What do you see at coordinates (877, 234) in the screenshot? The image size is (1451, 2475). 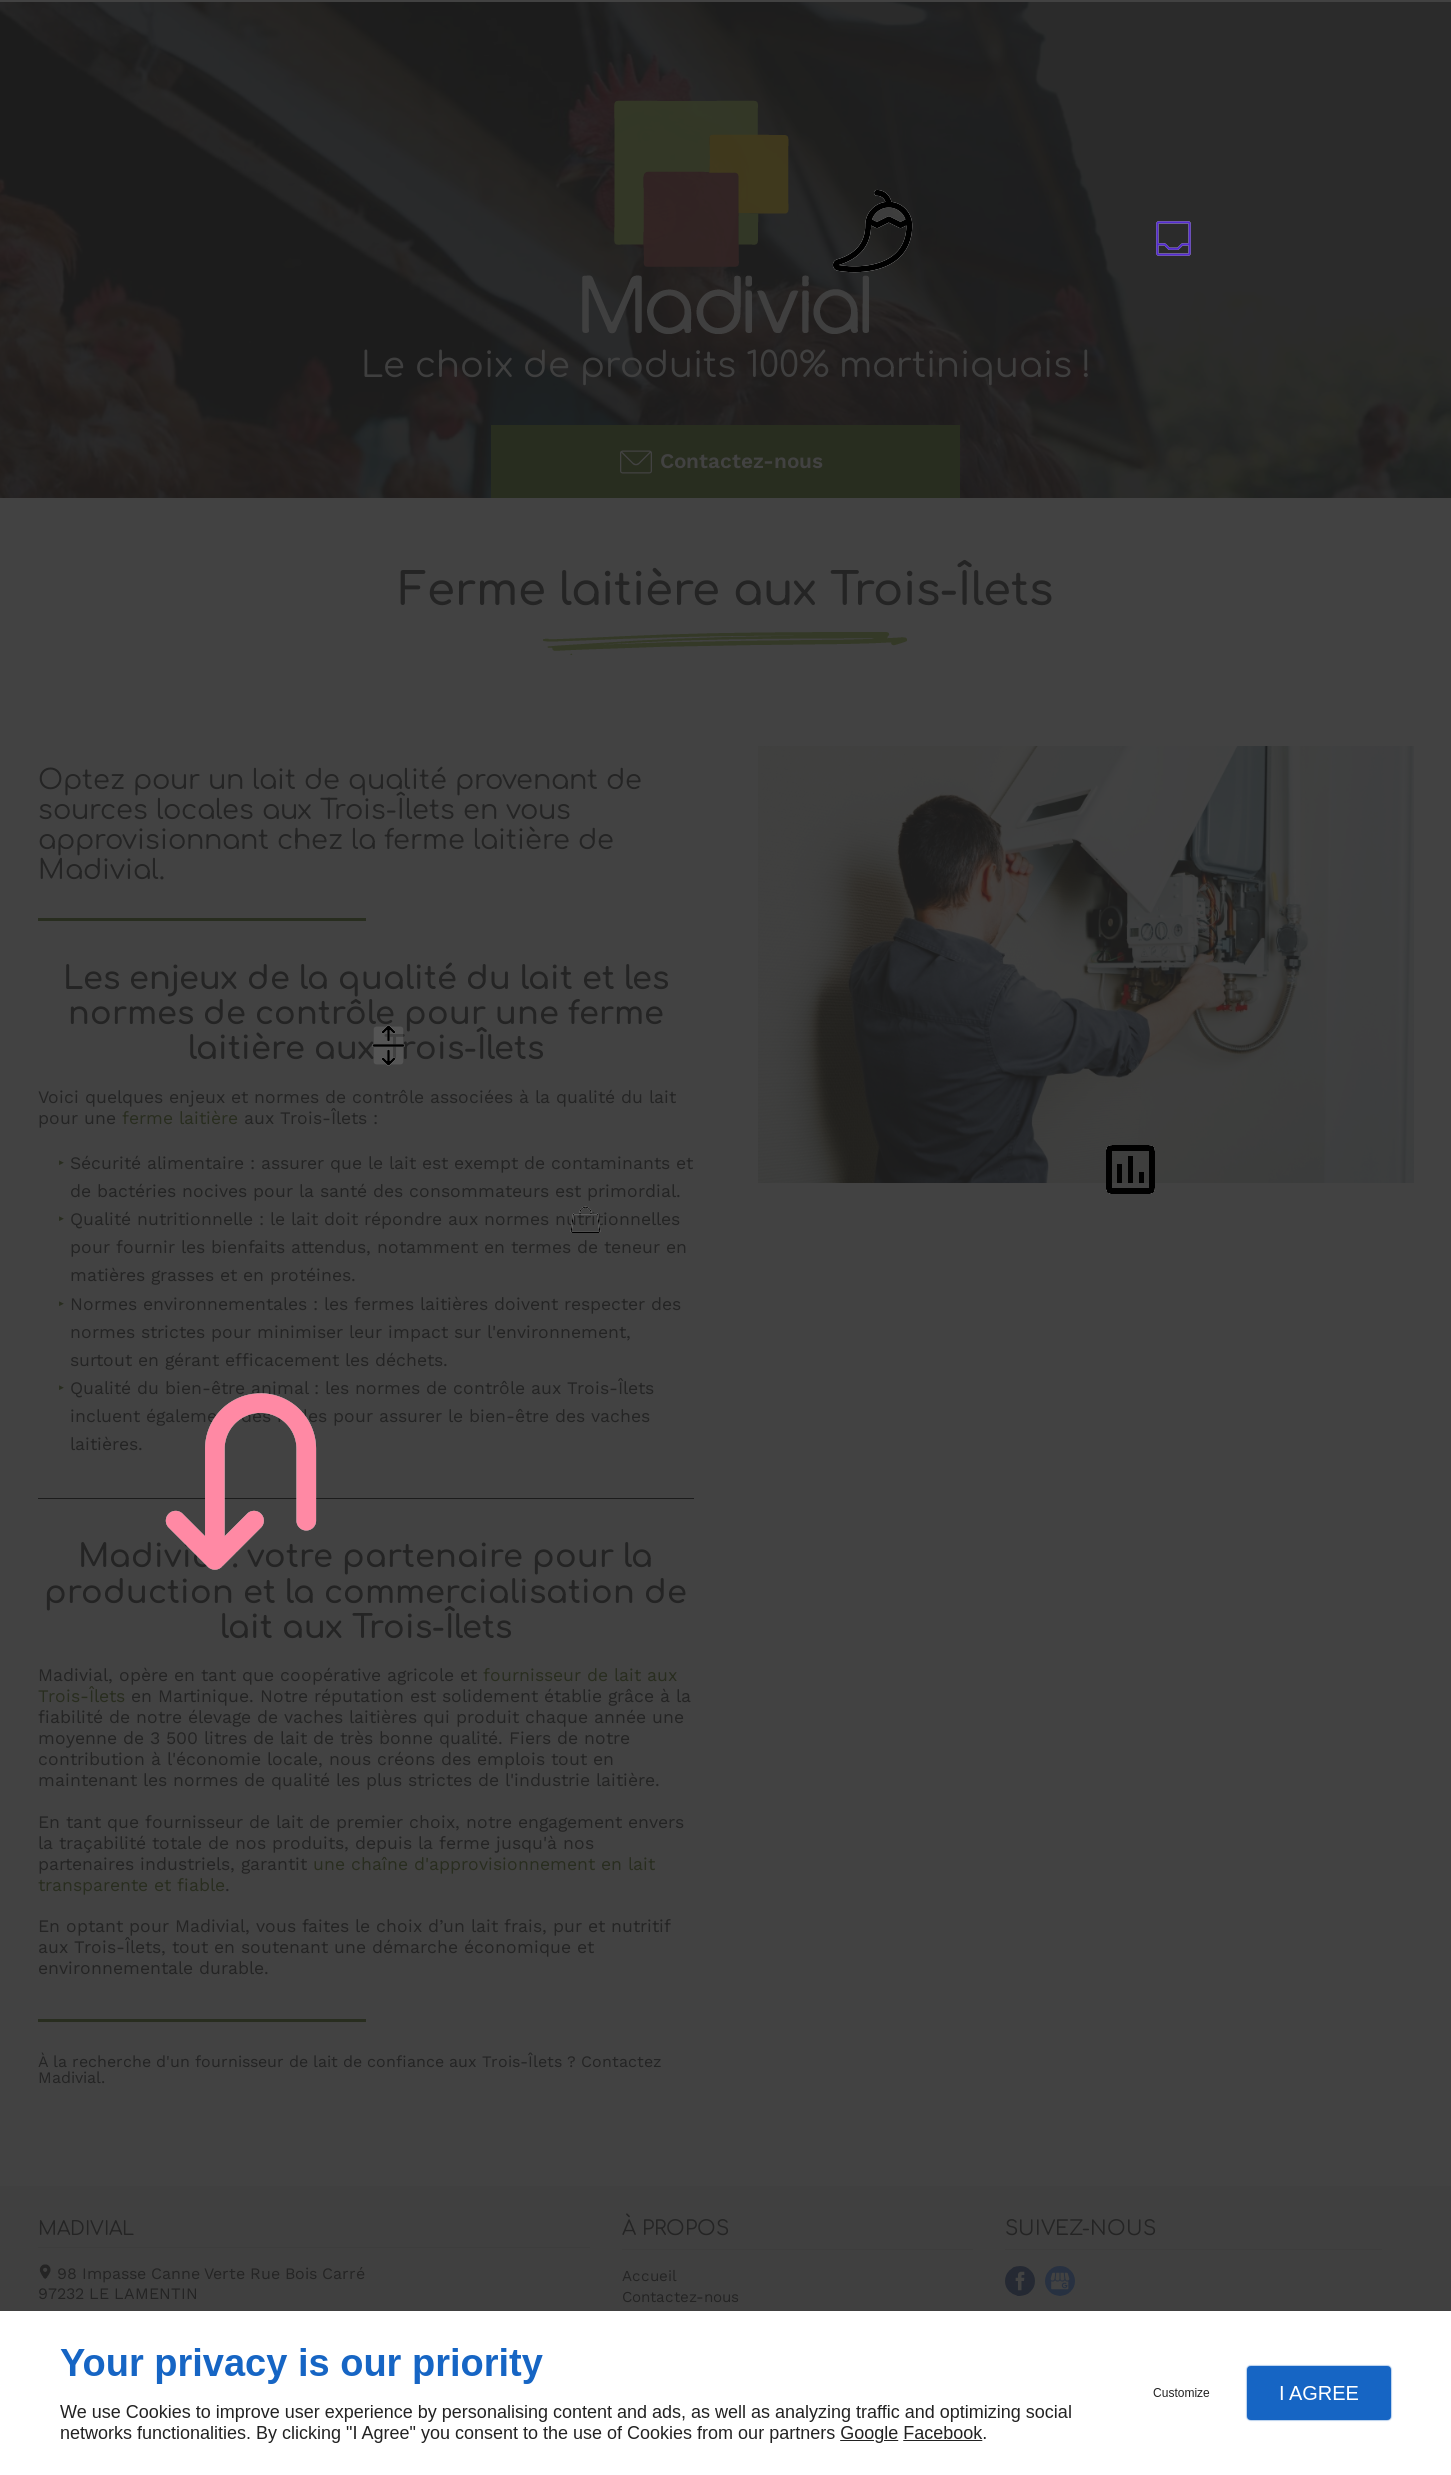 I see `indicates spicy food or heat level` at bounding box center [877, 234].